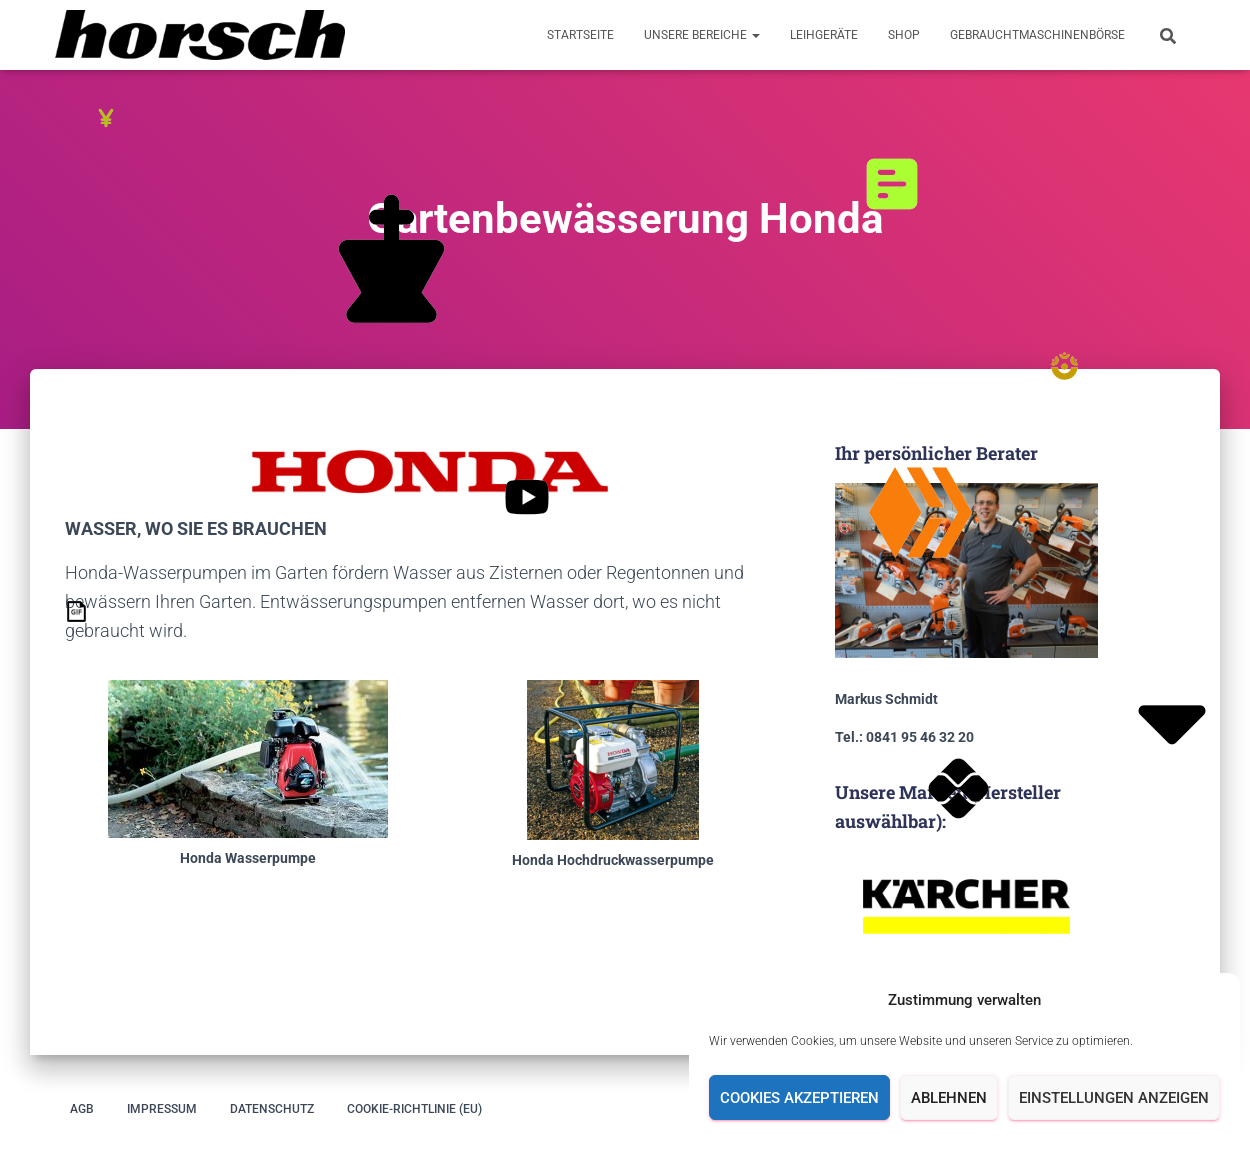 The height and width of the screenshot is (1155, 1250). What do you see at coordinates (527, 497) in the screenshot?
I see `open YouTube app` at bounding box center [527, 497].